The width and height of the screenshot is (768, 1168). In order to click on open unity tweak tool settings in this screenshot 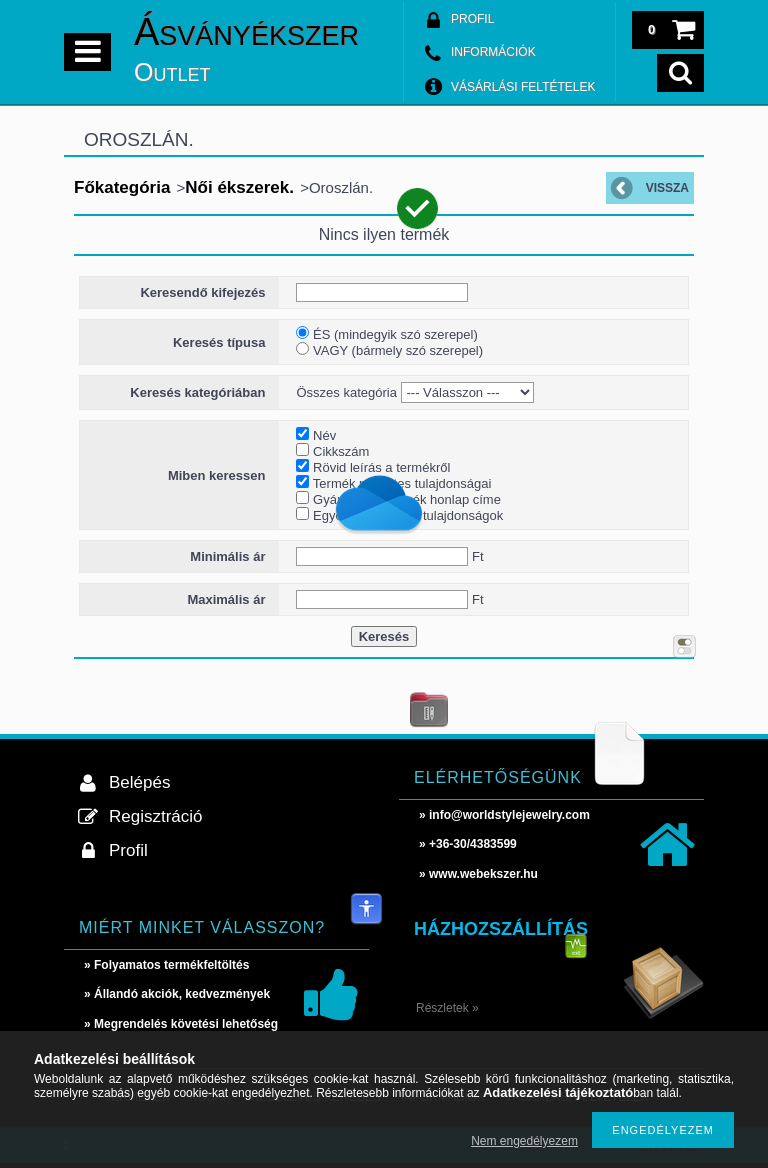, I will do `click(684, 646)`.